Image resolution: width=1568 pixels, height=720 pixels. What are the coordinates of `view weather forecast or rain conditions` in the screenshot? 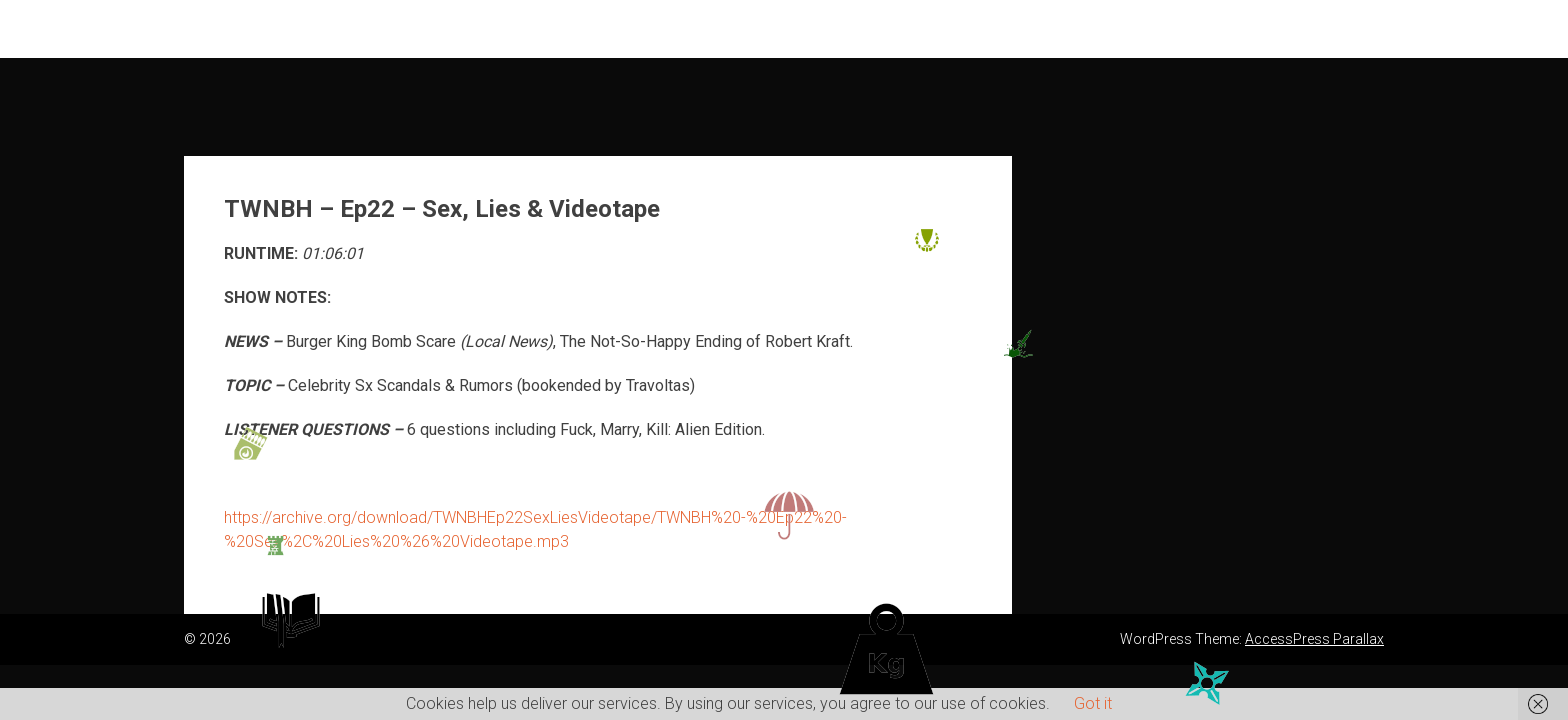 It's located at (789, 515).